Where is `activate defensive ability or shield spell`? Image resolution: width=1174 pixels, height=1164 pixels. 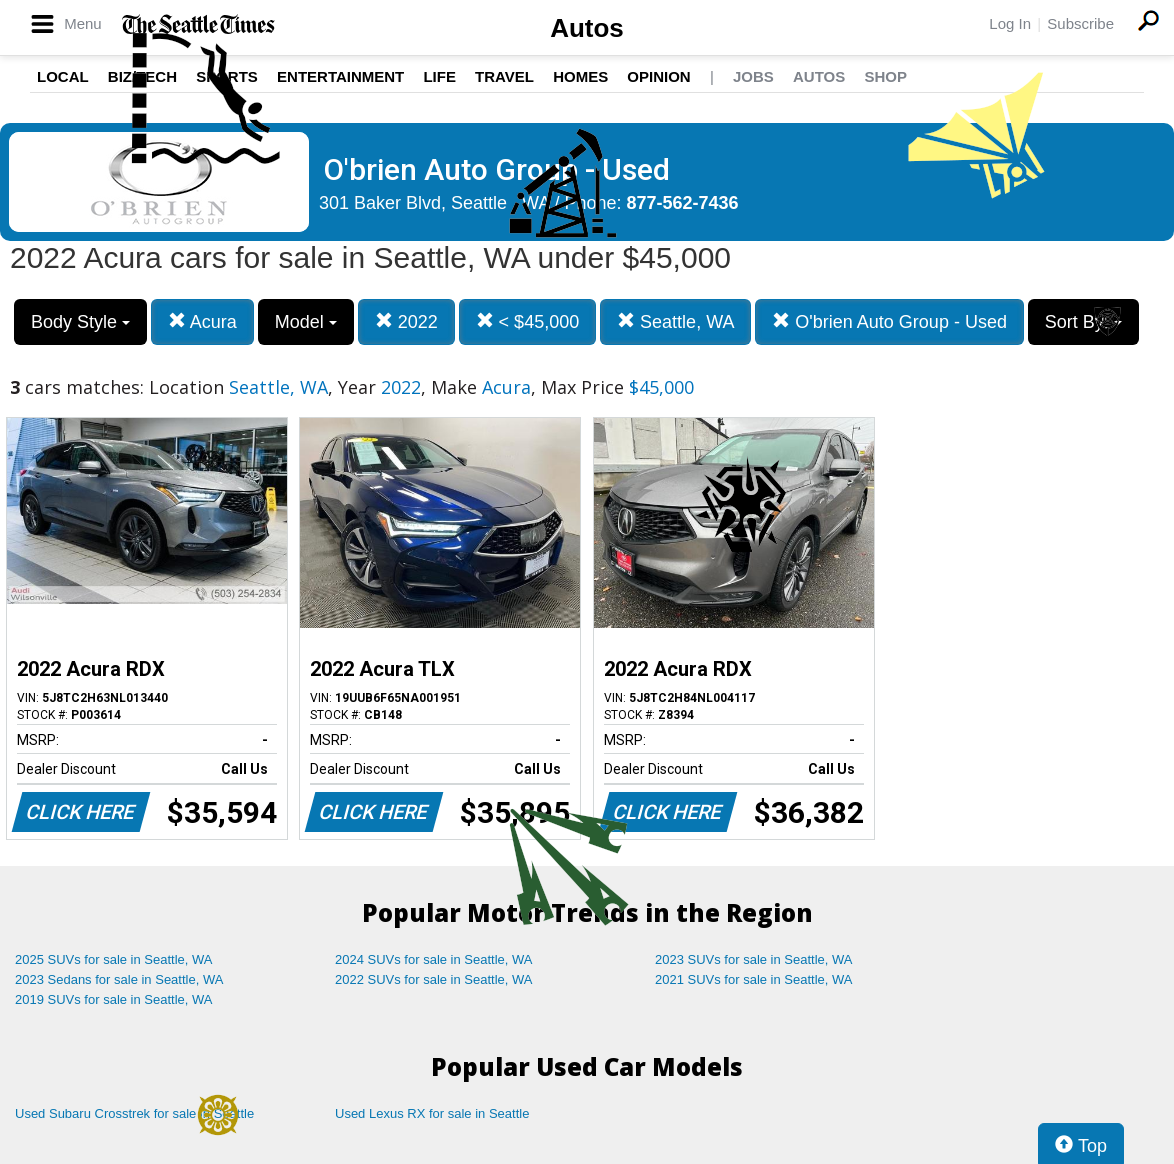 activate defensive ability or shield spell is located at coordinates (744, 506).